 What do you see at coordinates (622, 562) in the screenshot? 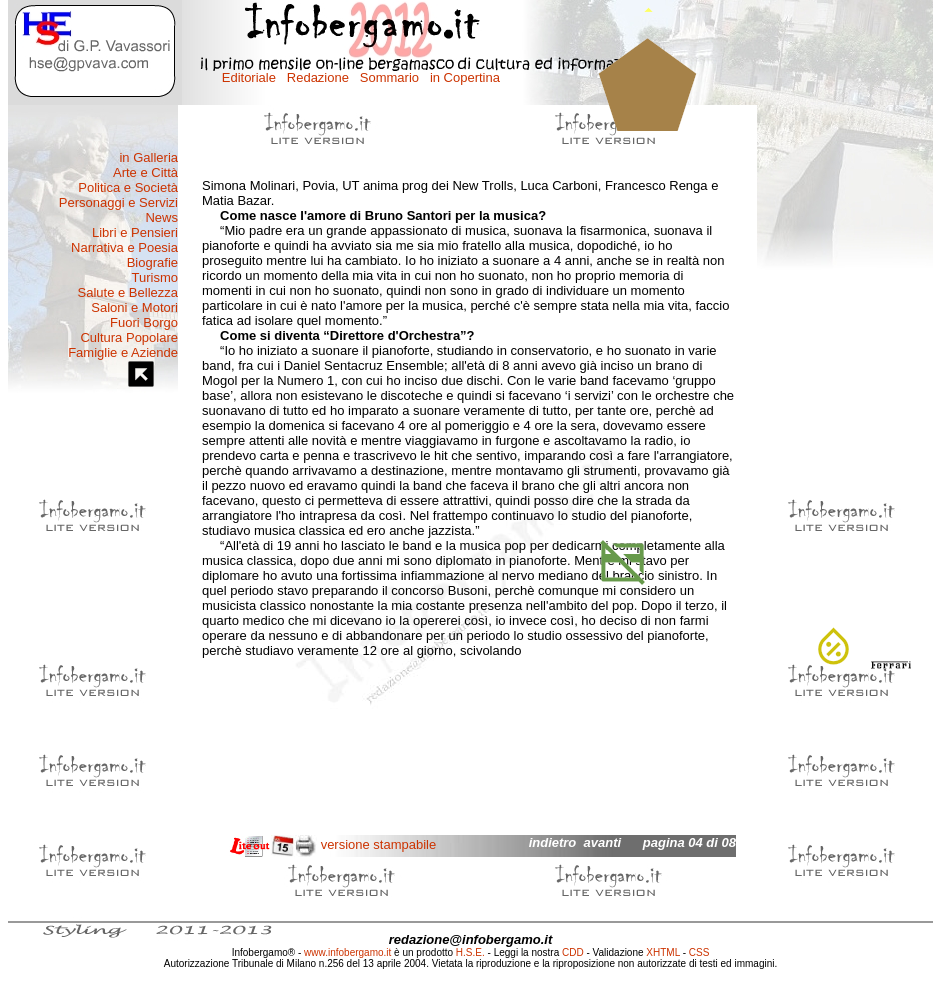
I see `indicates no credit card required` at bounding box center [622, 562].